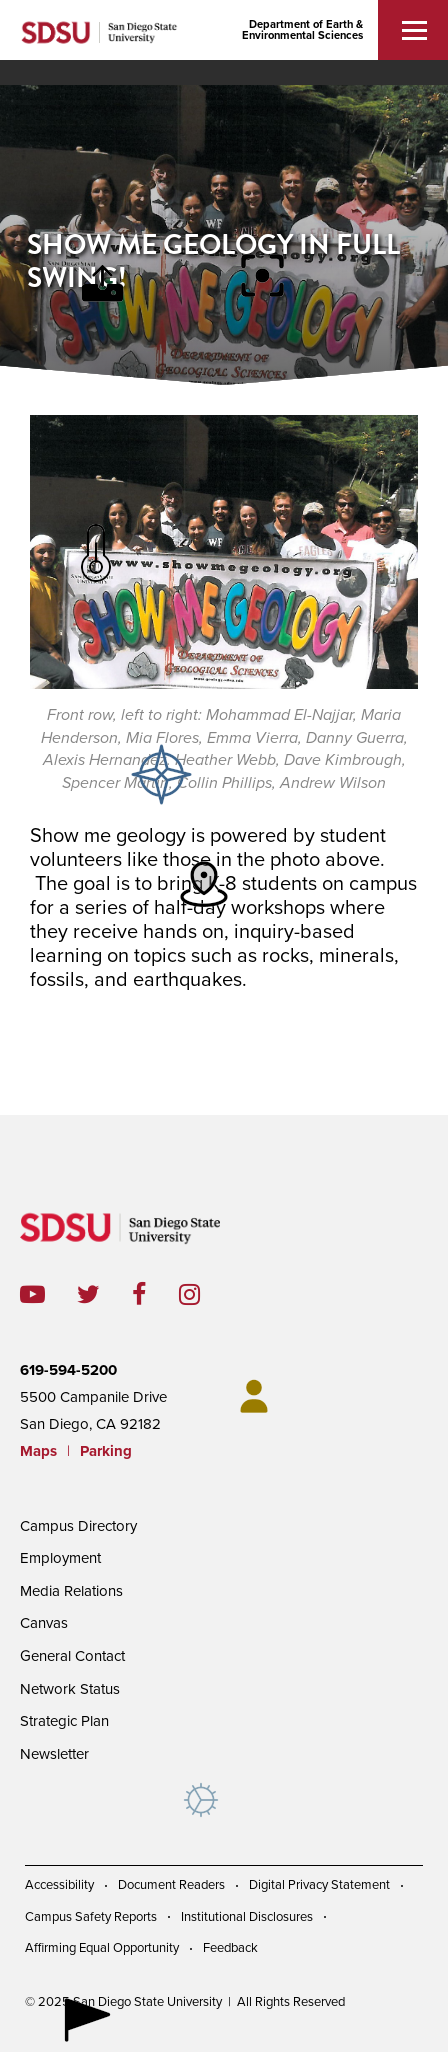 The image size is (448, 2052). Describe the element at coordinates (254, 1396) in the screenshot. I see `view your profile` at that location.